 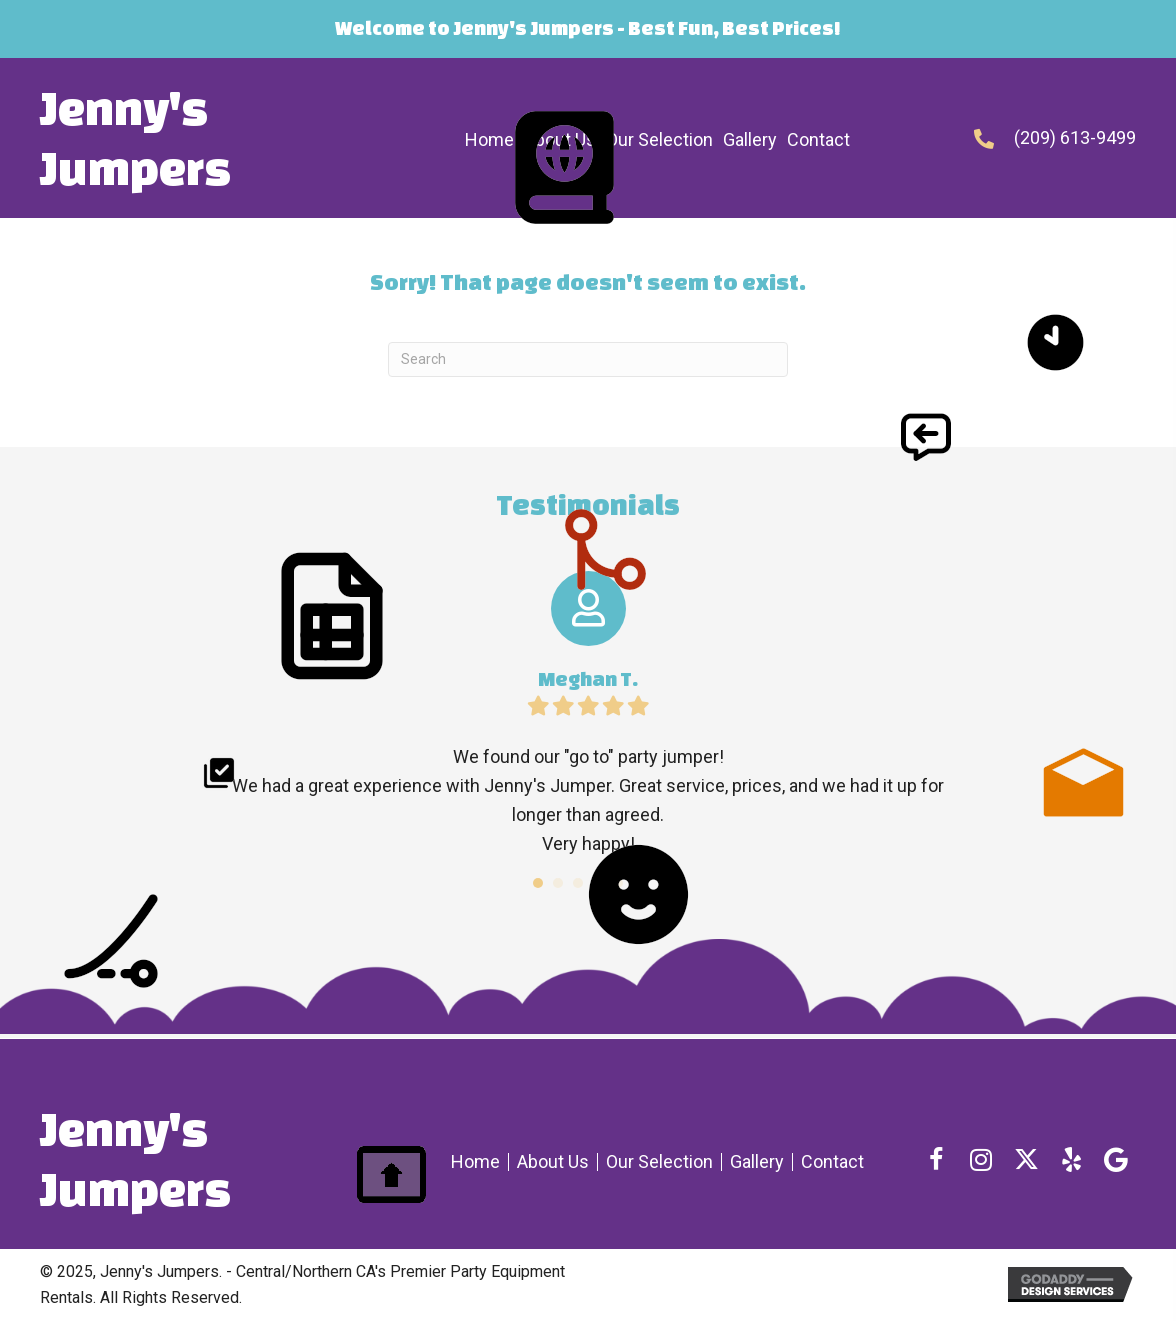 I want to click on view an opened email message, so click(x=1083, y=782).